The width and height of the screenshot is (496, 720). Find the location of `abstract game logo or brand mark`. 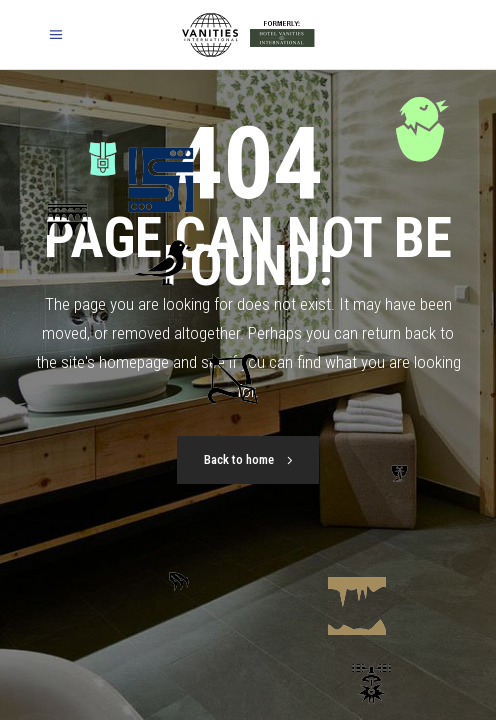

abstract game logo or brand mark is located at coordinates (161, 180).